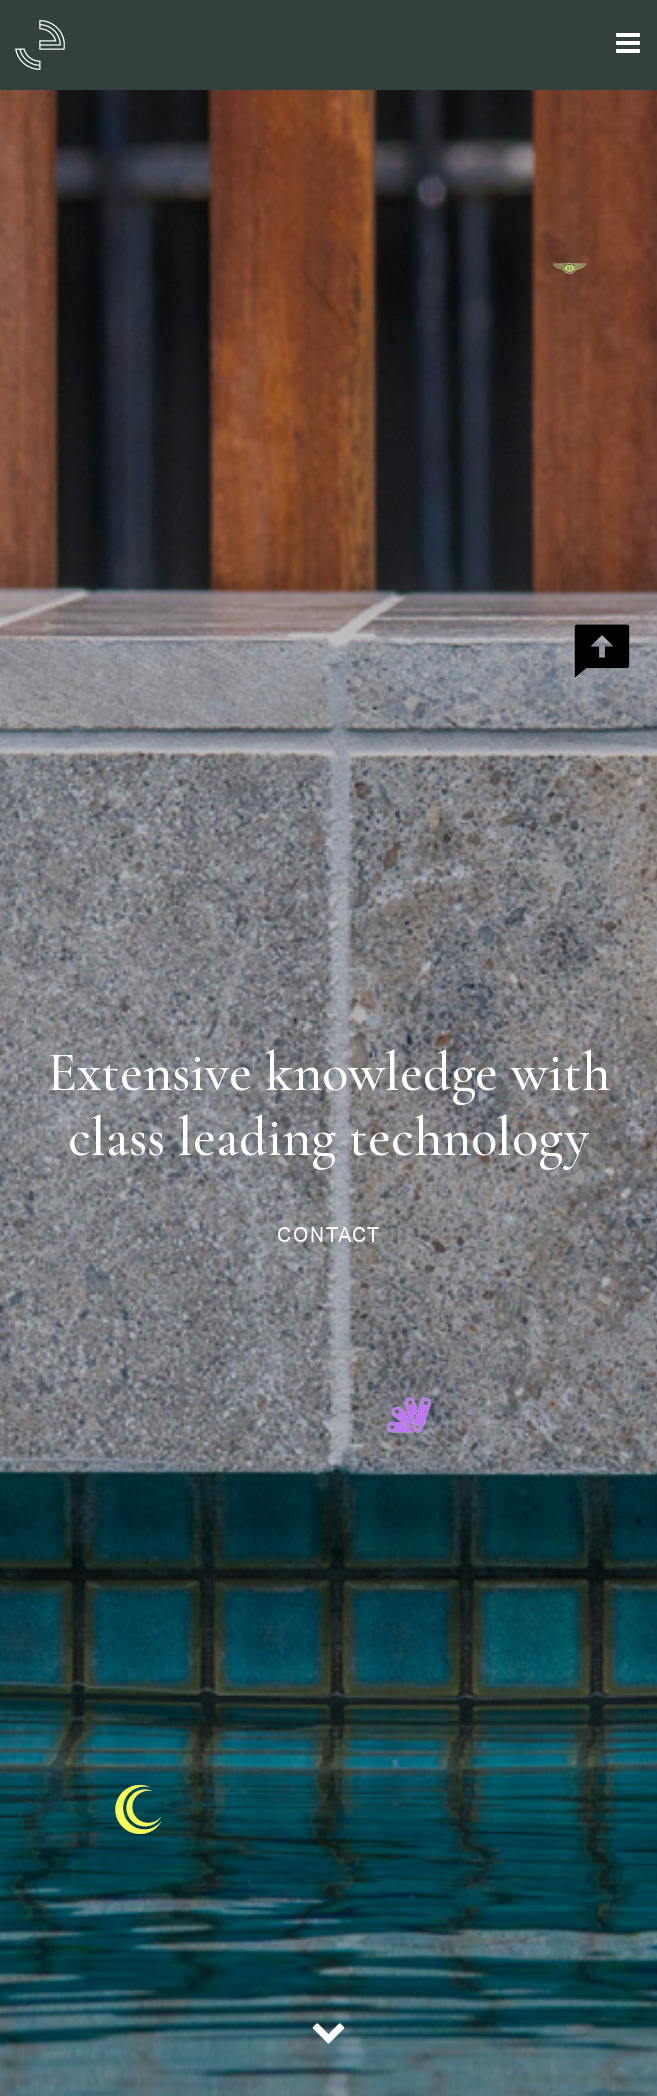  I want to click on upload a file to the conversation, so click(602, 649).